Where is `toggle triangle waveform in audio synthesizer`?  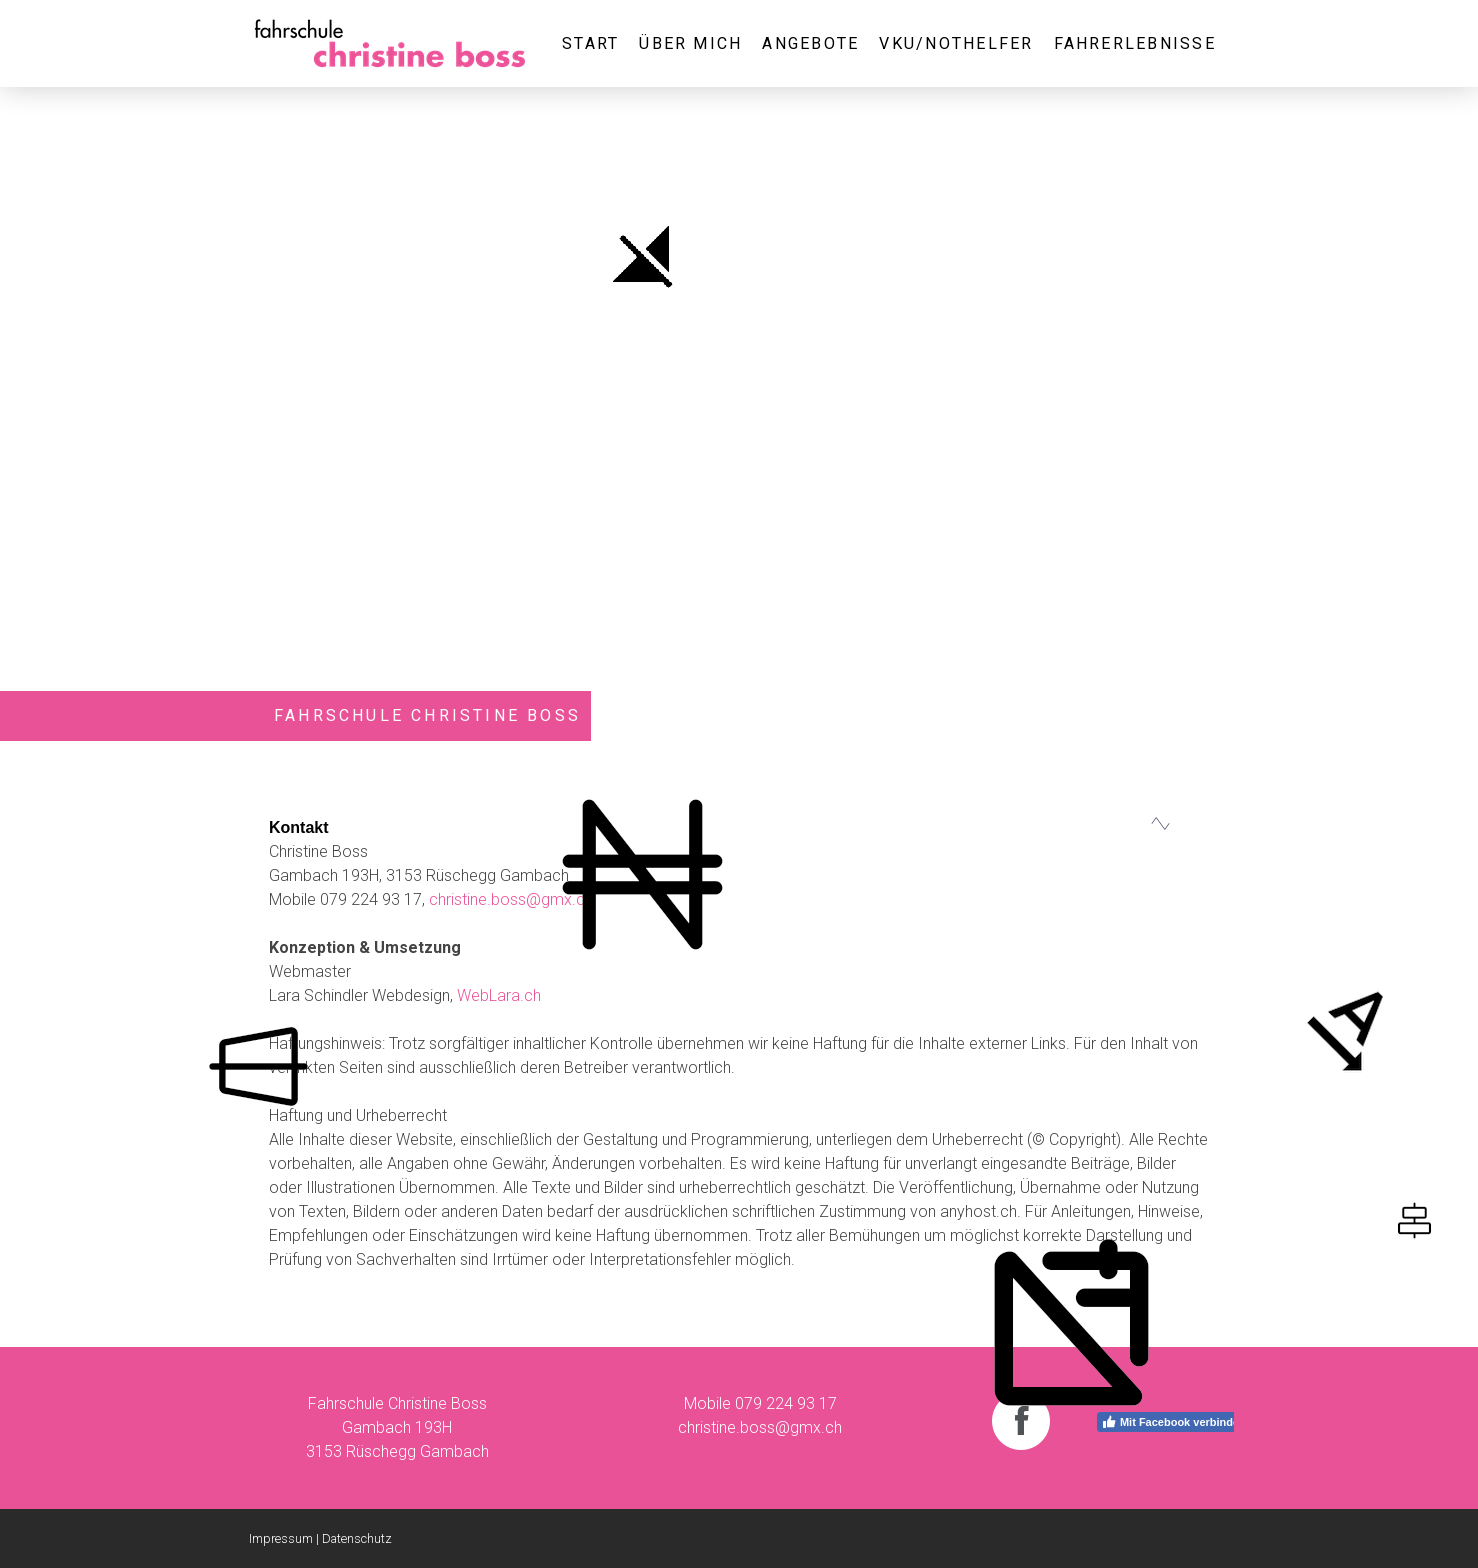 toggle triangle waveform in audio synthesizer is located at coordinates (1160, 823).